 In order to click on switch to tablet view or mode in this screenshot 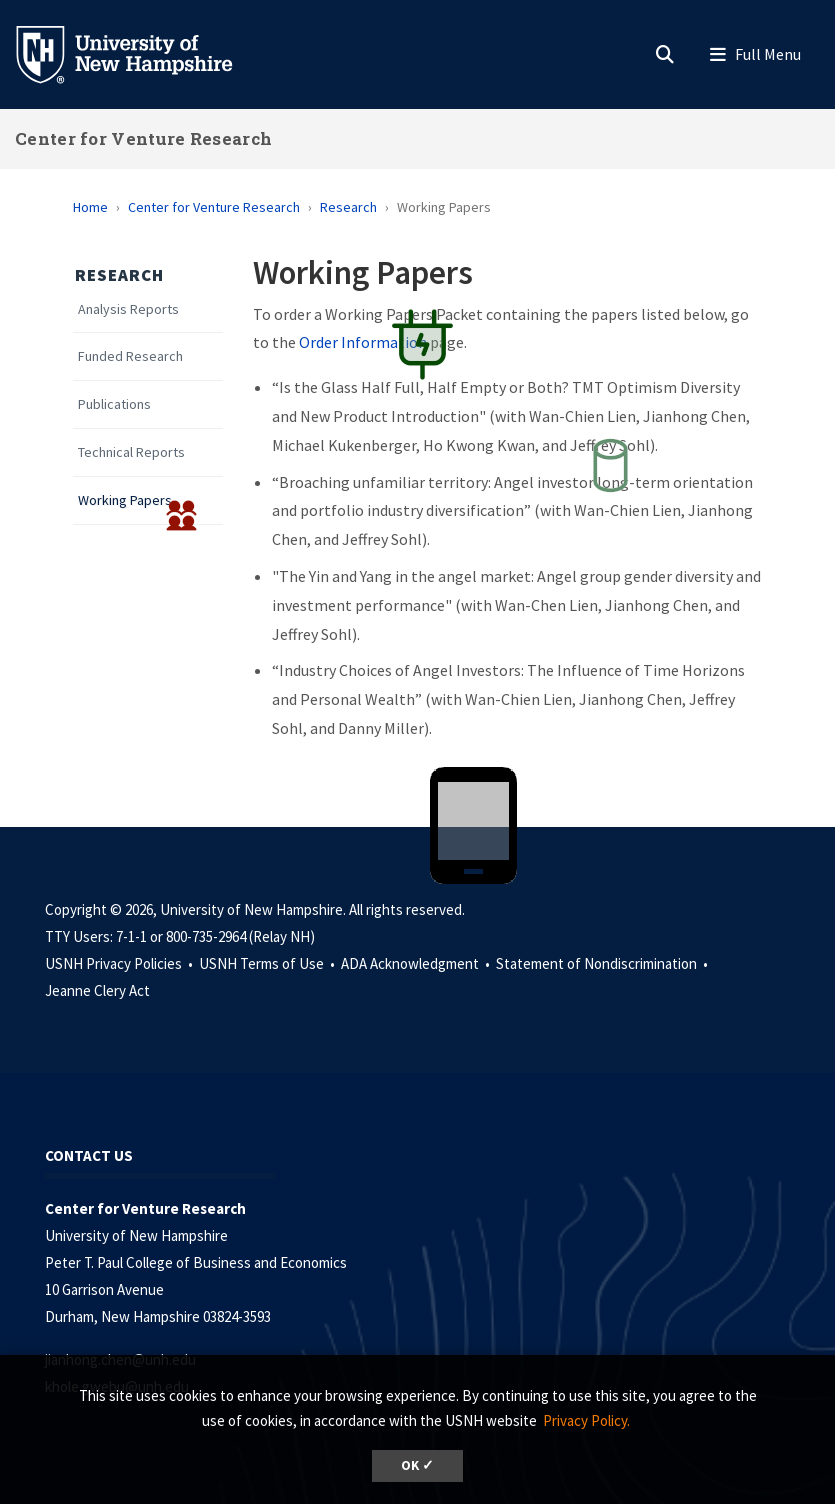, I will do `click(473, 825)`.